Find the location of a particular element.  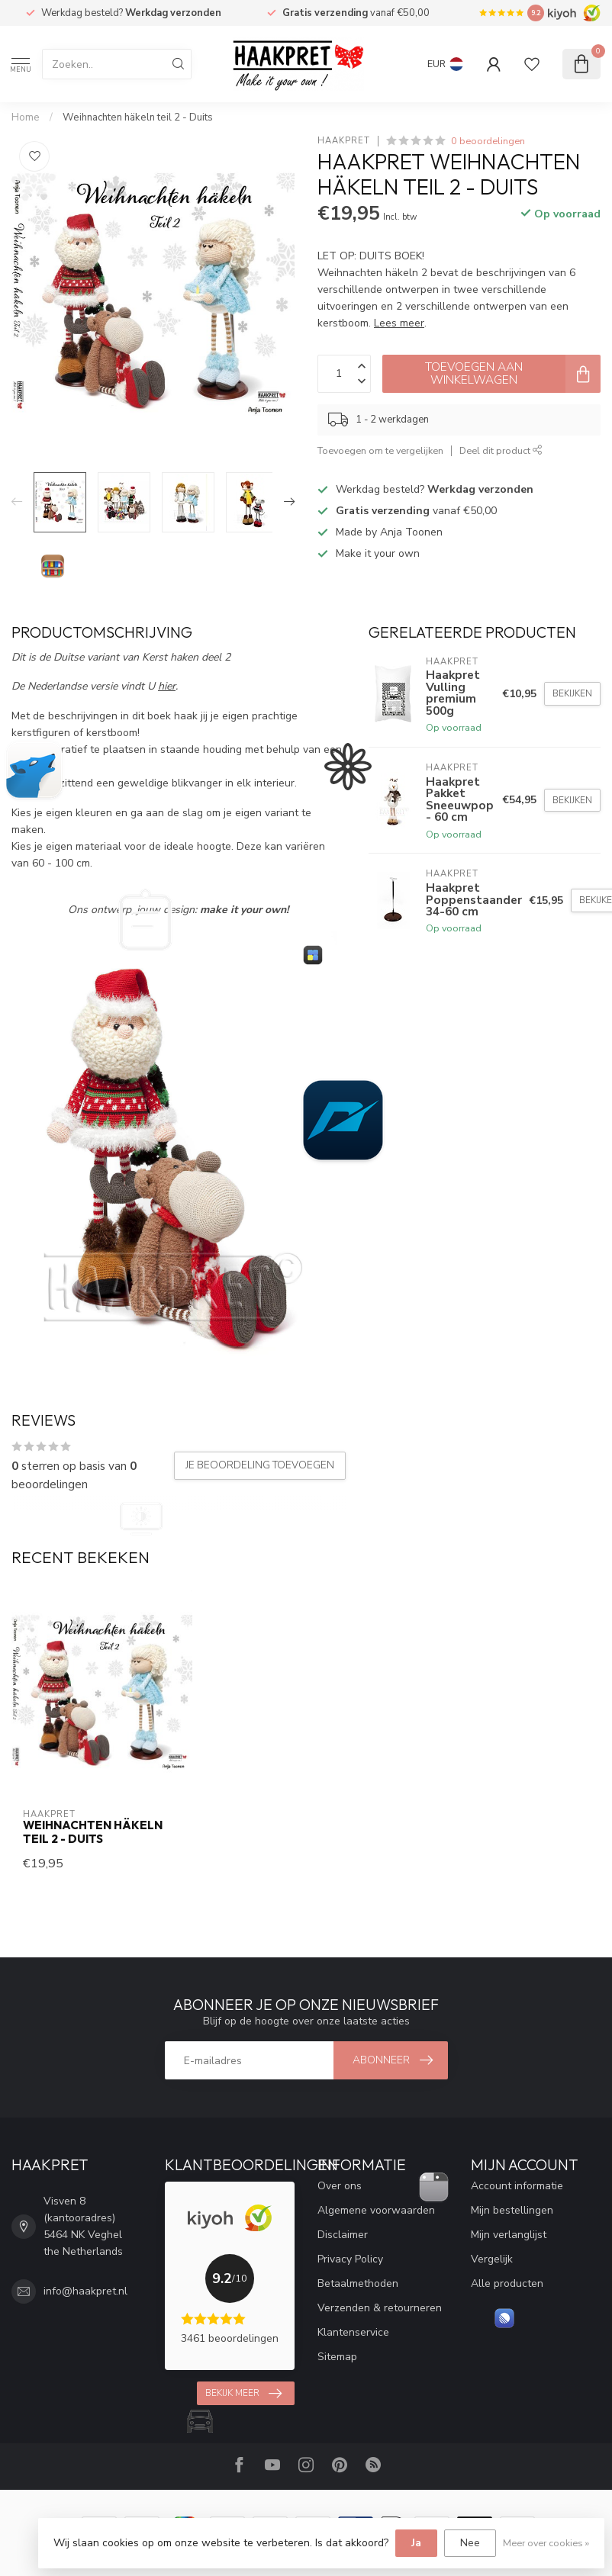

open budgie window shuffler workspace manager is located at coordinates (348, 767).